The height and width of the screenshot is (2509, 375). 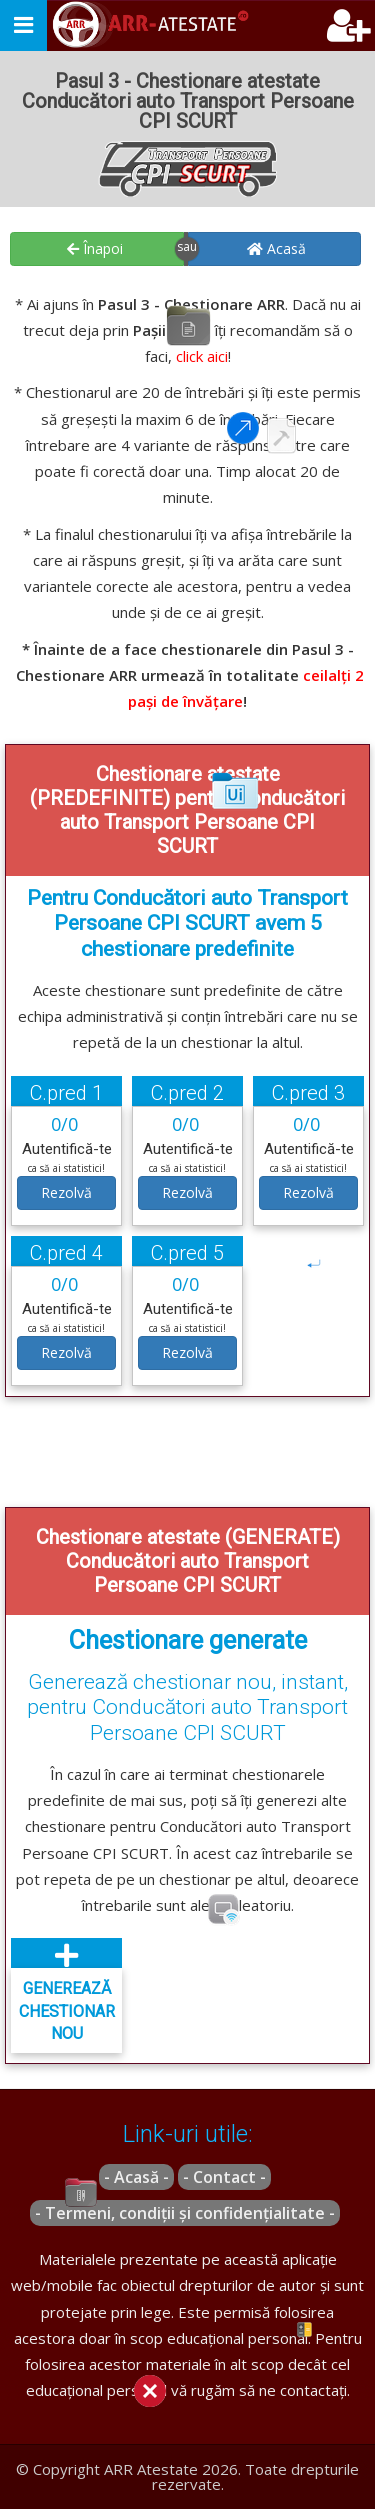 I want to click on folder containing UiPath automation projects, so click(x=235, y=792).